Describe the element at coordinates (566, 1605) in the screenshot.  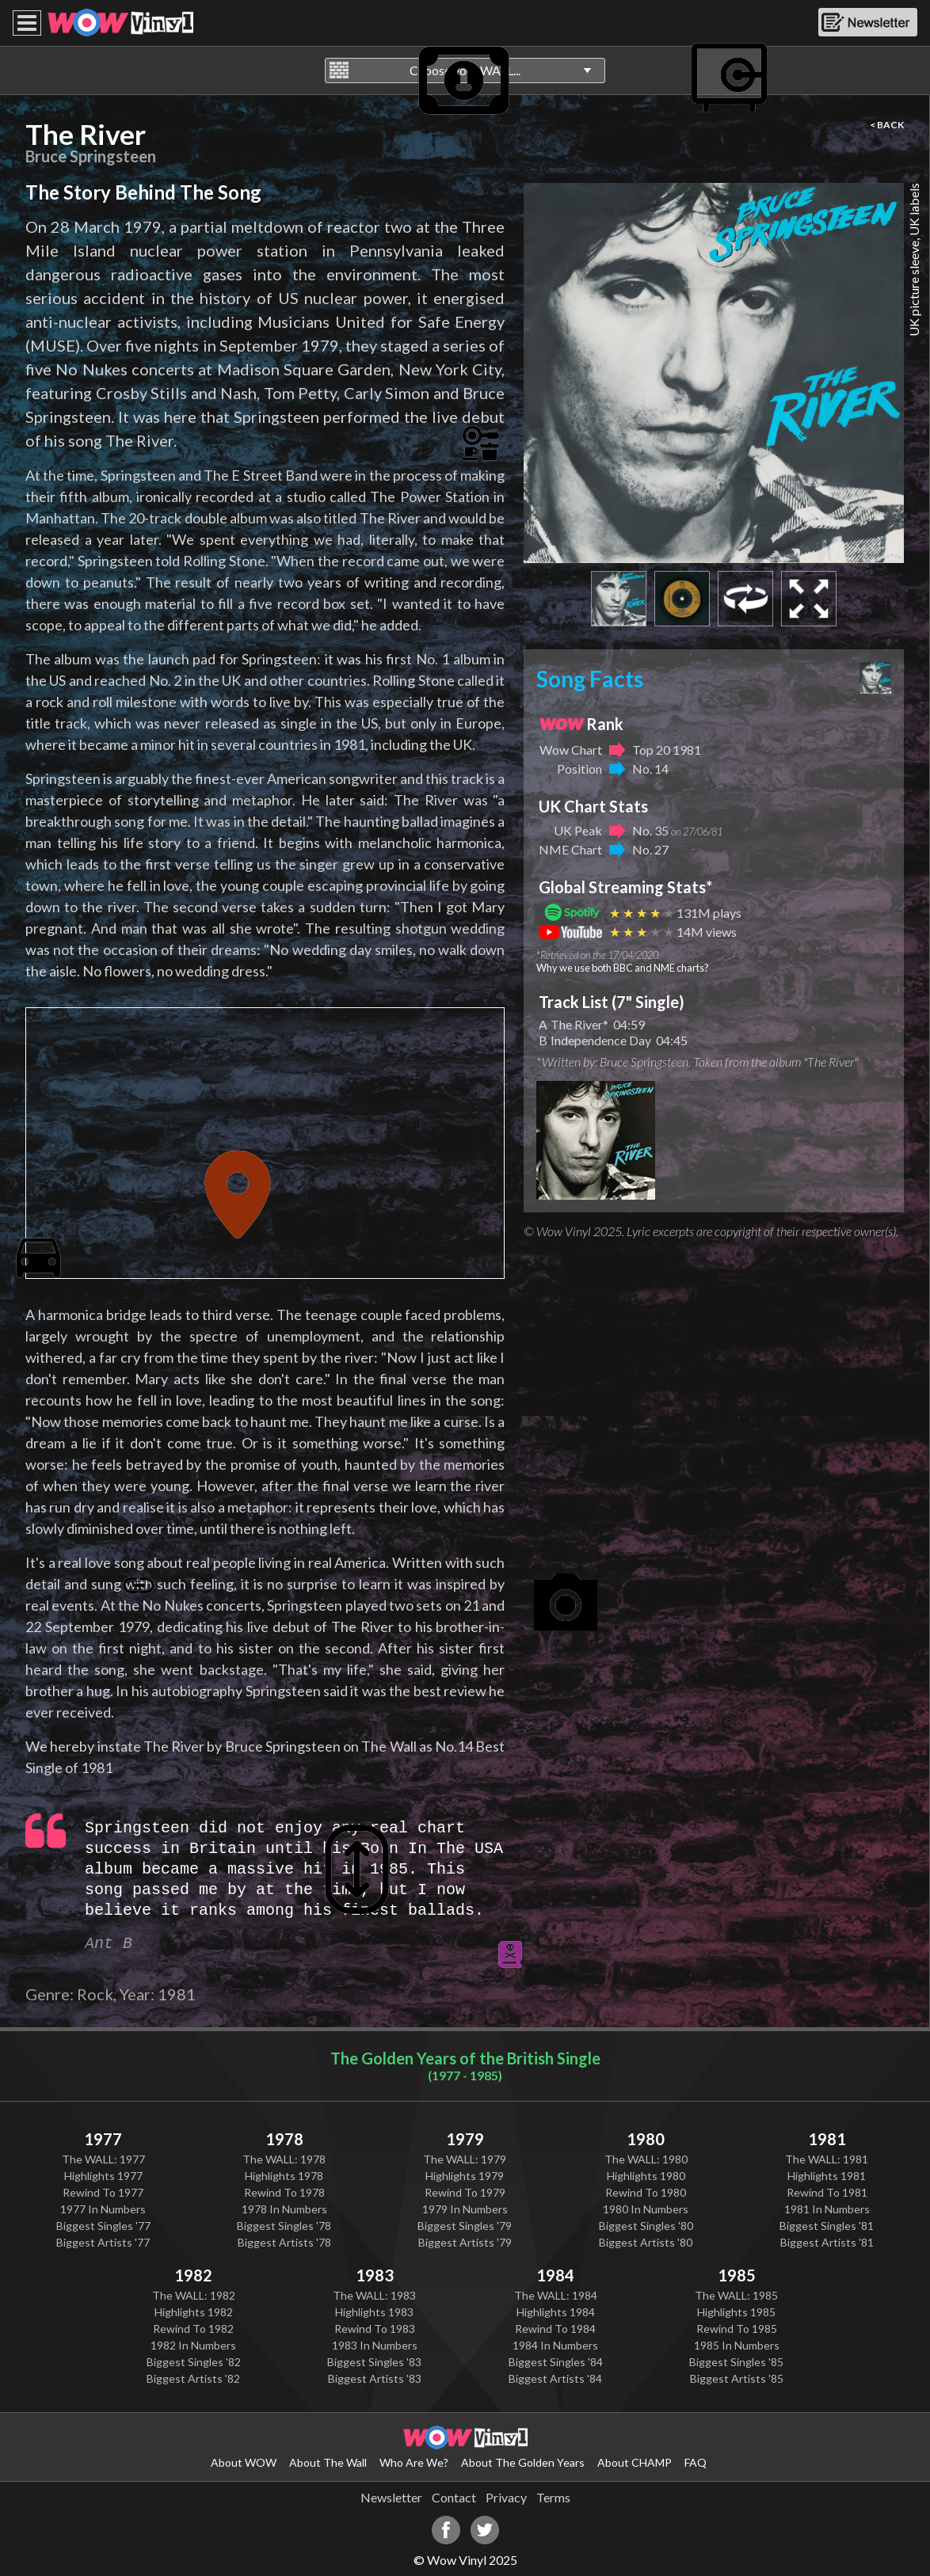
I see `open camera to take a photo` at that location.